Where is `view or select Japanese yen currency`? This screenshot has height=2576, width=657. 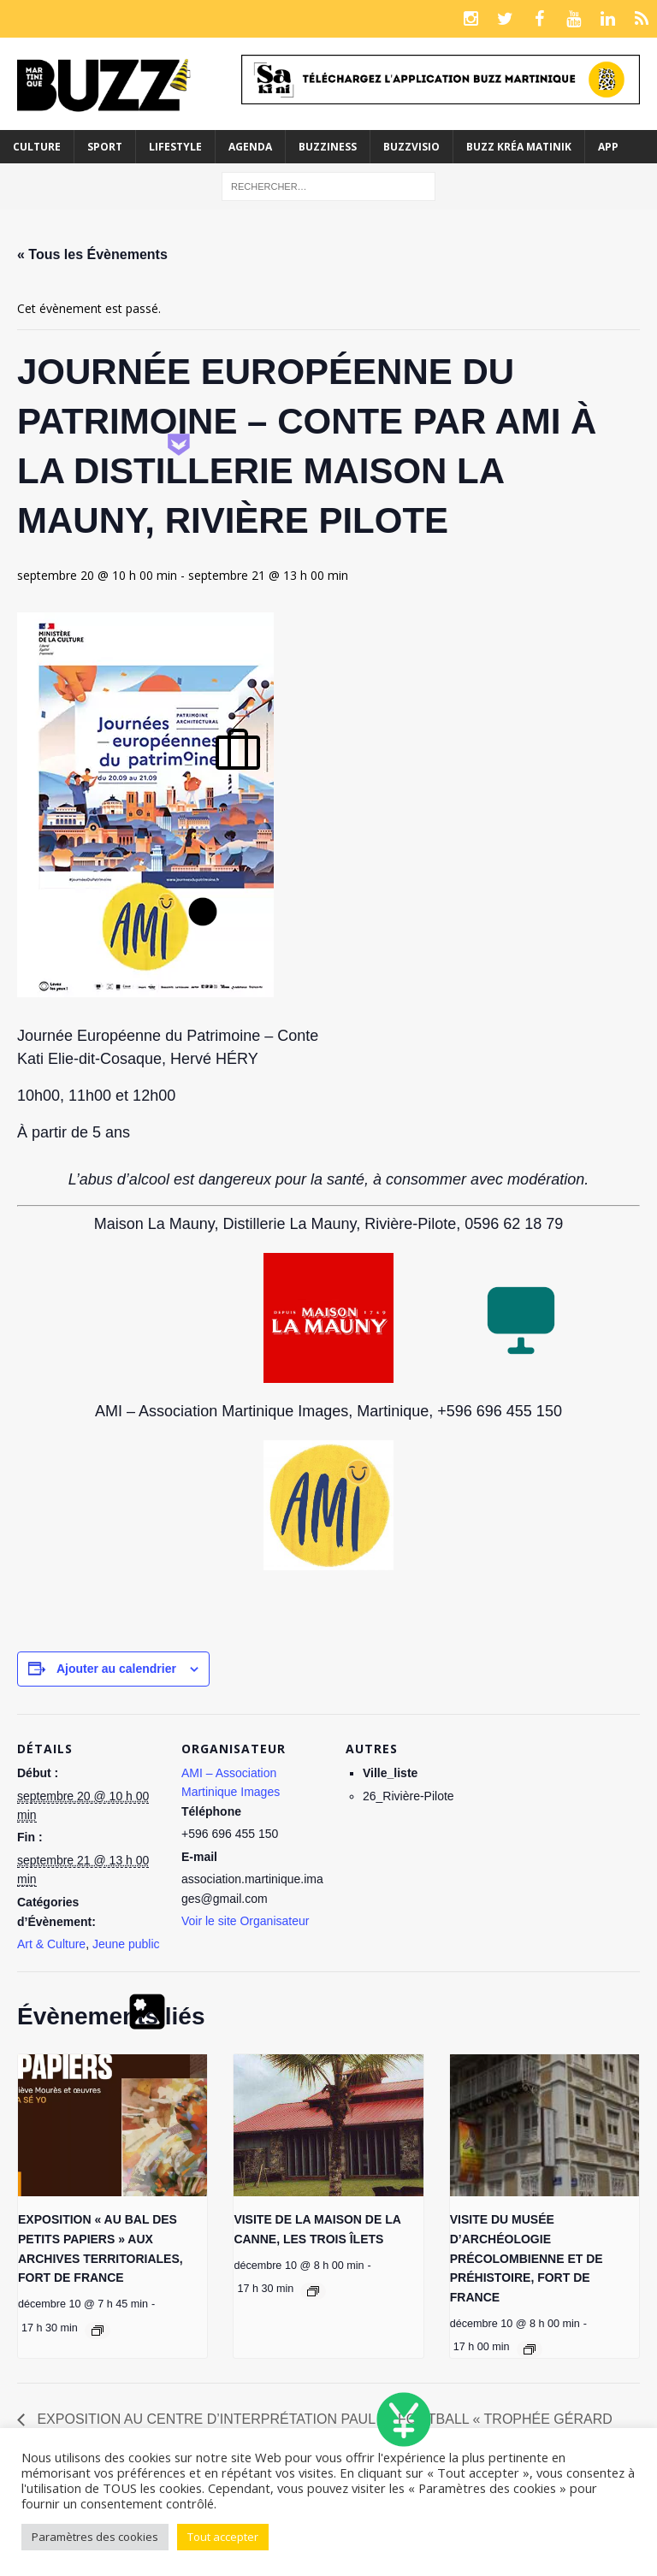
view or select Japanese yen currency is located at coordinates (404, 2419).